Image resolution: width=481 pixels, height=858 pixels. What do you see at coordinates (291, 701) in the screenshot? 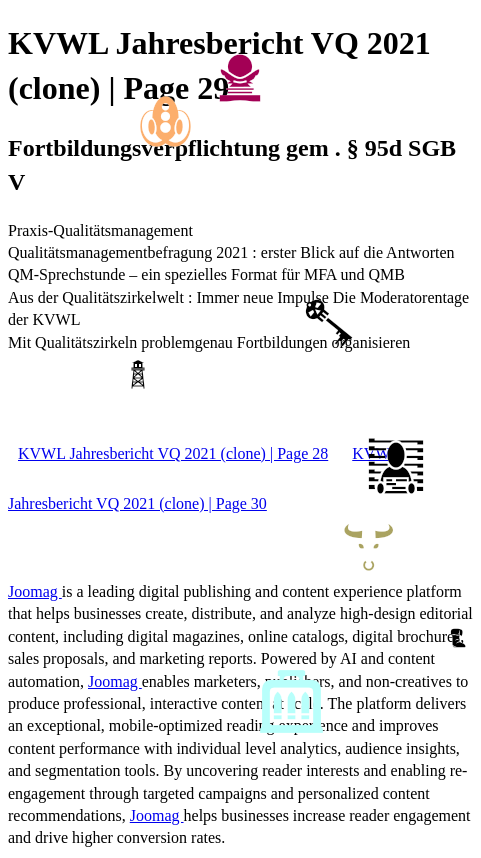
I see `ammunition inventory or storage in a game` at bounding box center [291, 701].